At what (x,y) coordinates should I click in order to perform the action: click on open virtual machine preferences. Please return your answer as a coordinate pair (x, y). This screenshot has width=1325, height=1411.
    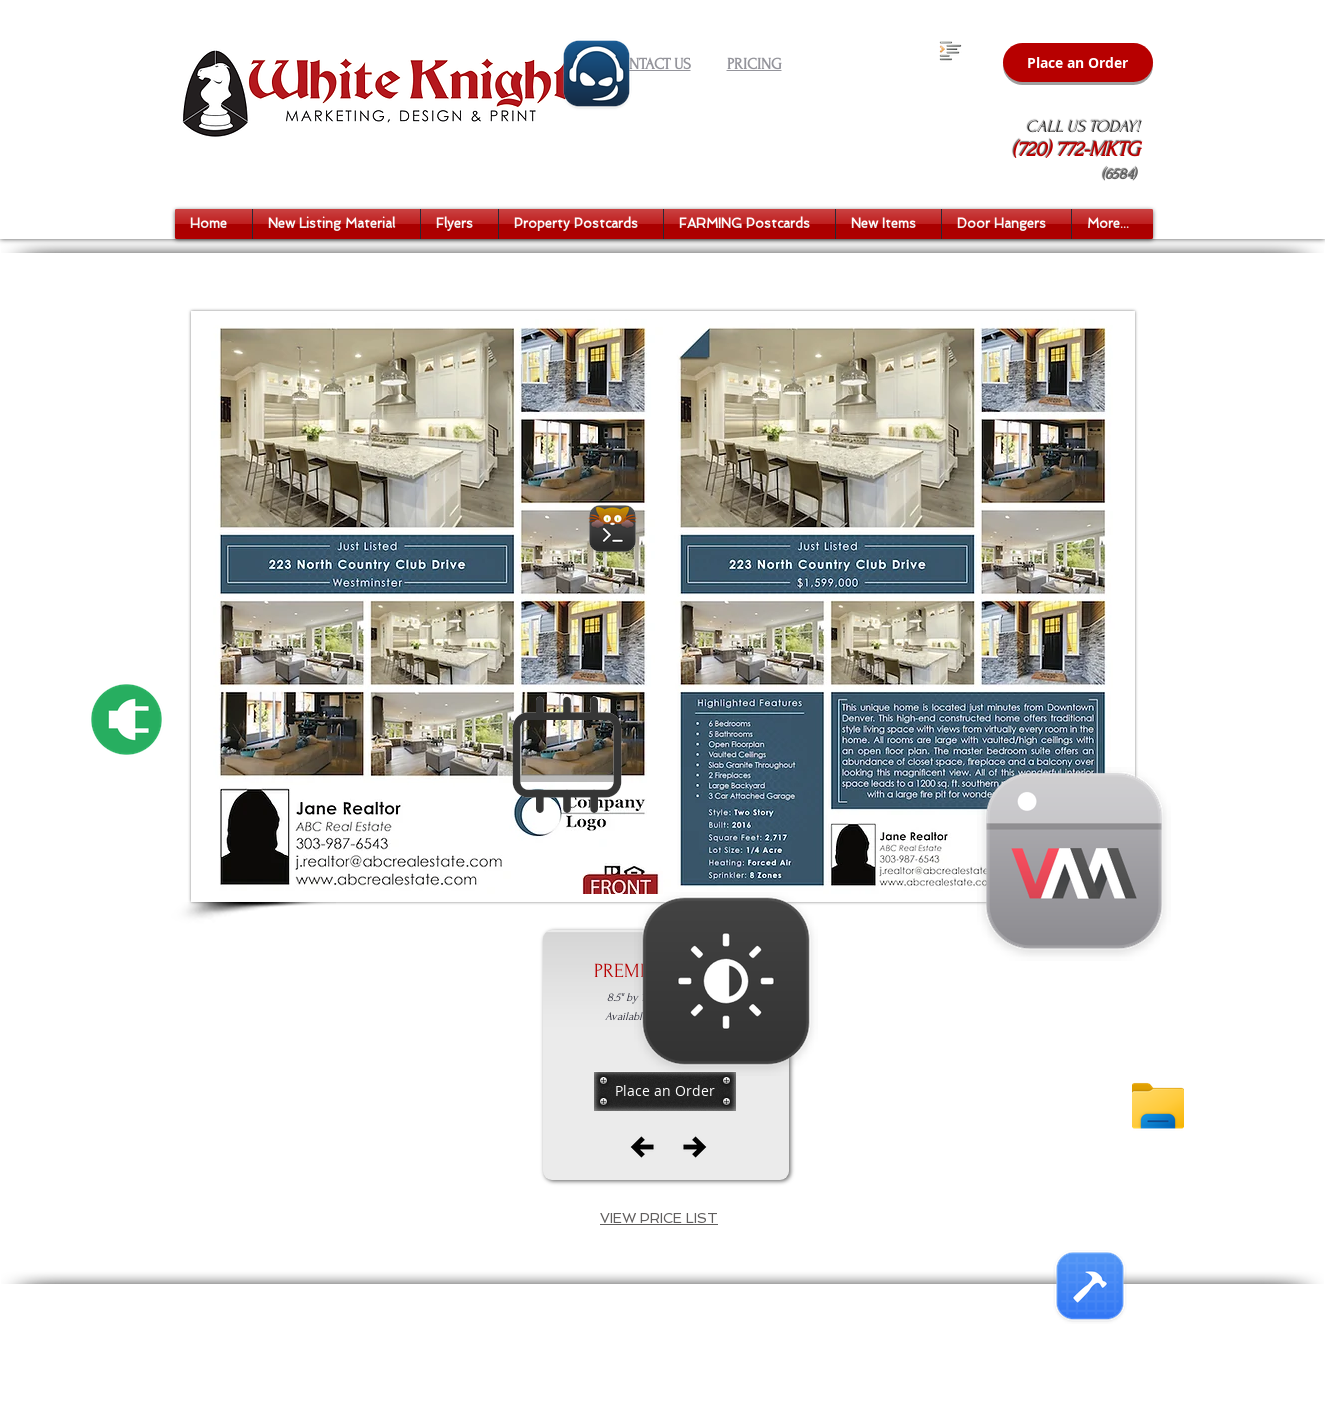
    Looking at the image, I should click on (1074, 864).